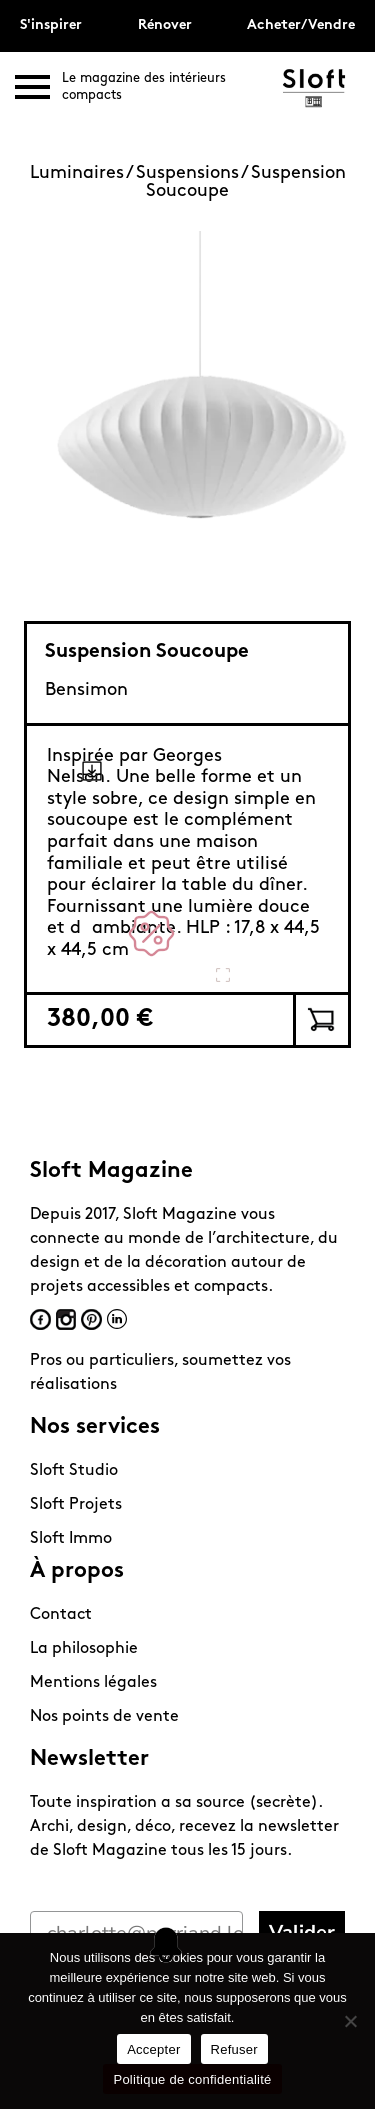  Describe the element at coordinates (166, 1945) in the screenshot. I see `view notifications` at that location.